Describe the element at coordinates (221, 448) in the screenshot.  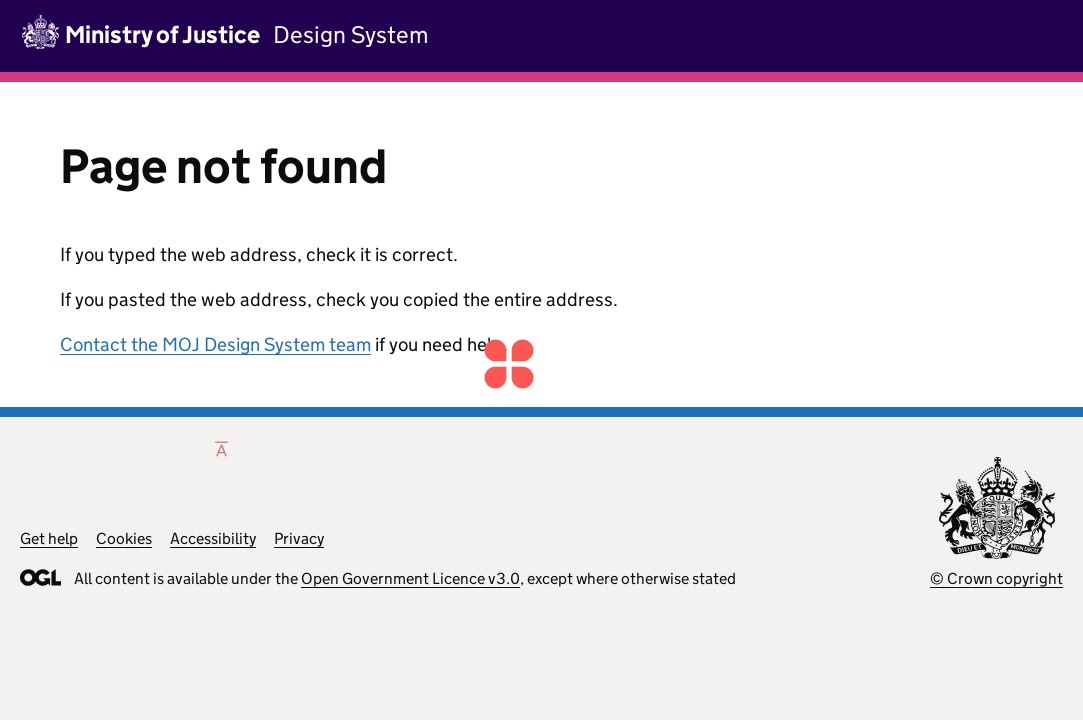
I see `apply overline formatting to selected text` at that location.